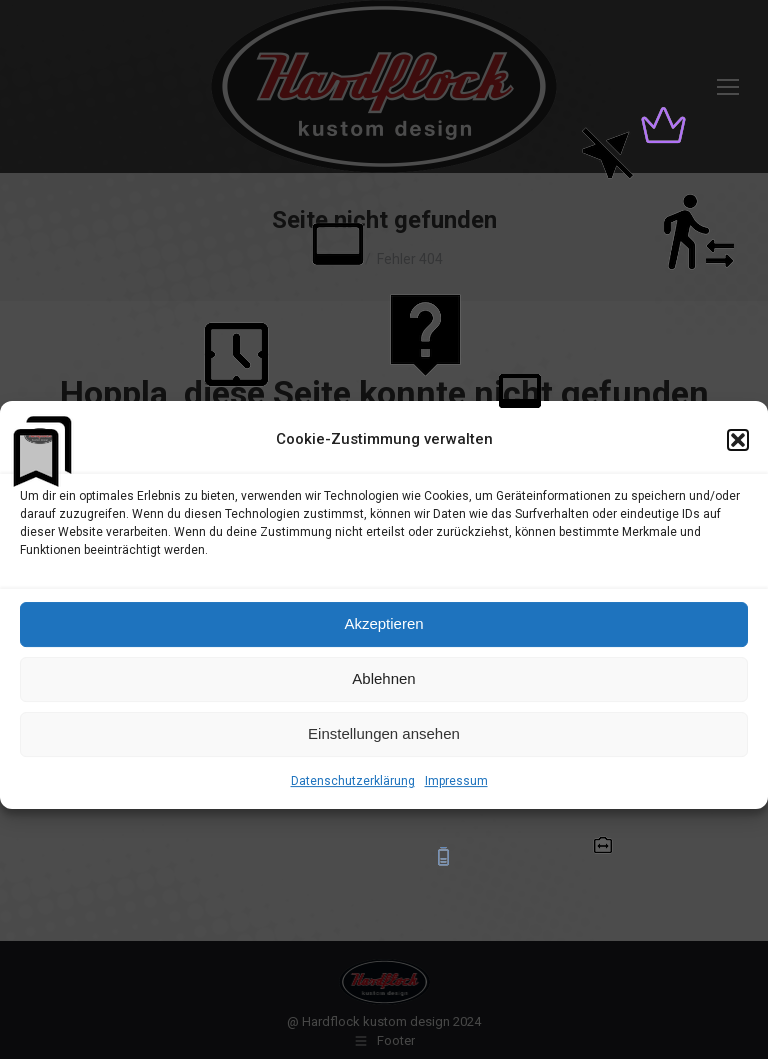 The width and height of the screenshot is (768, 1059). I want to click on video player with subtitle or caption bar, so click(338, 244).